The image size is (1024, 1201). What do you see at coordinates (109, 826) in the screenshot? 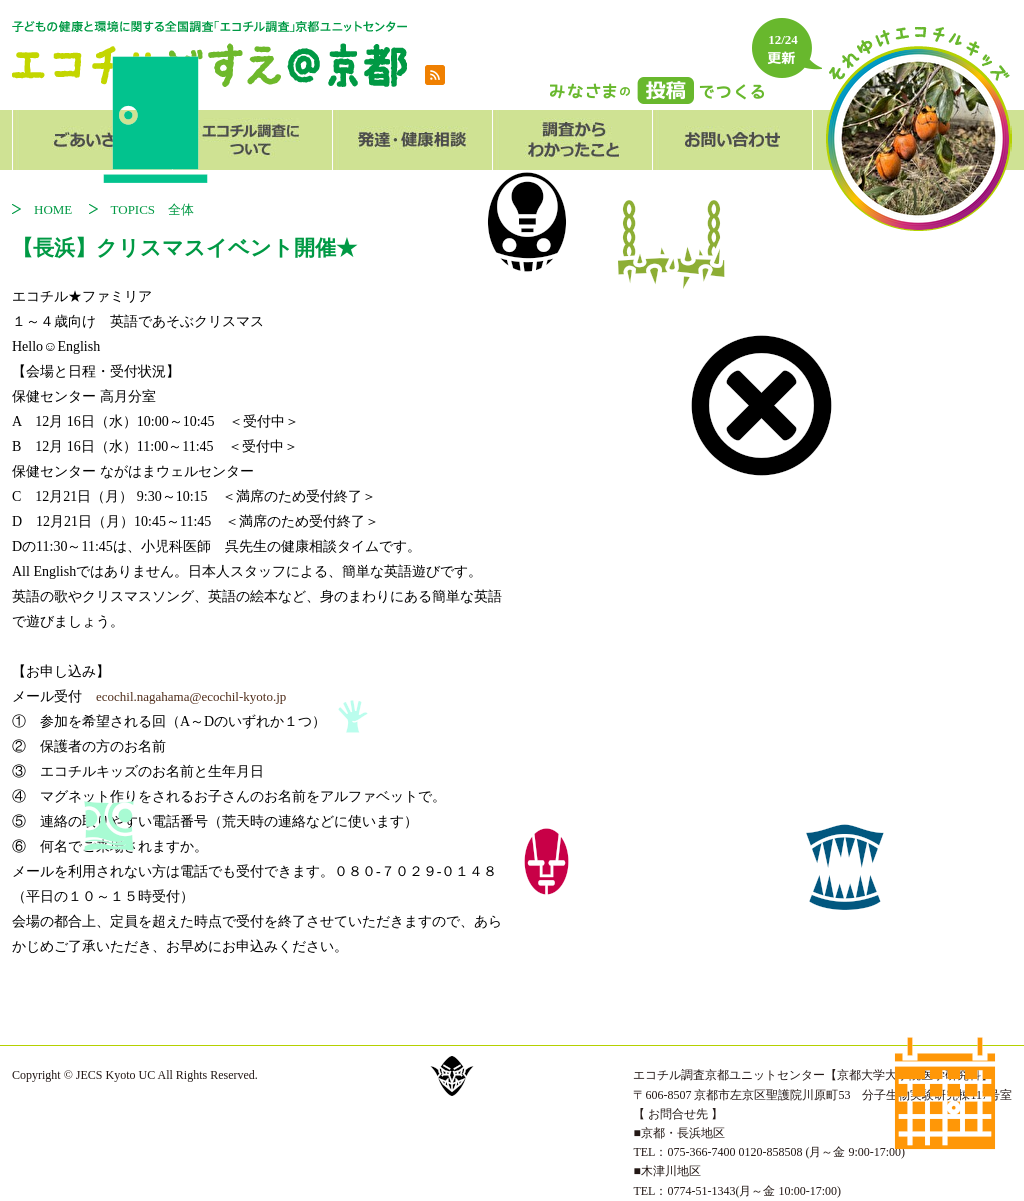
I see `decorative game UI element or background pattern` at bounding box center [109, 826].